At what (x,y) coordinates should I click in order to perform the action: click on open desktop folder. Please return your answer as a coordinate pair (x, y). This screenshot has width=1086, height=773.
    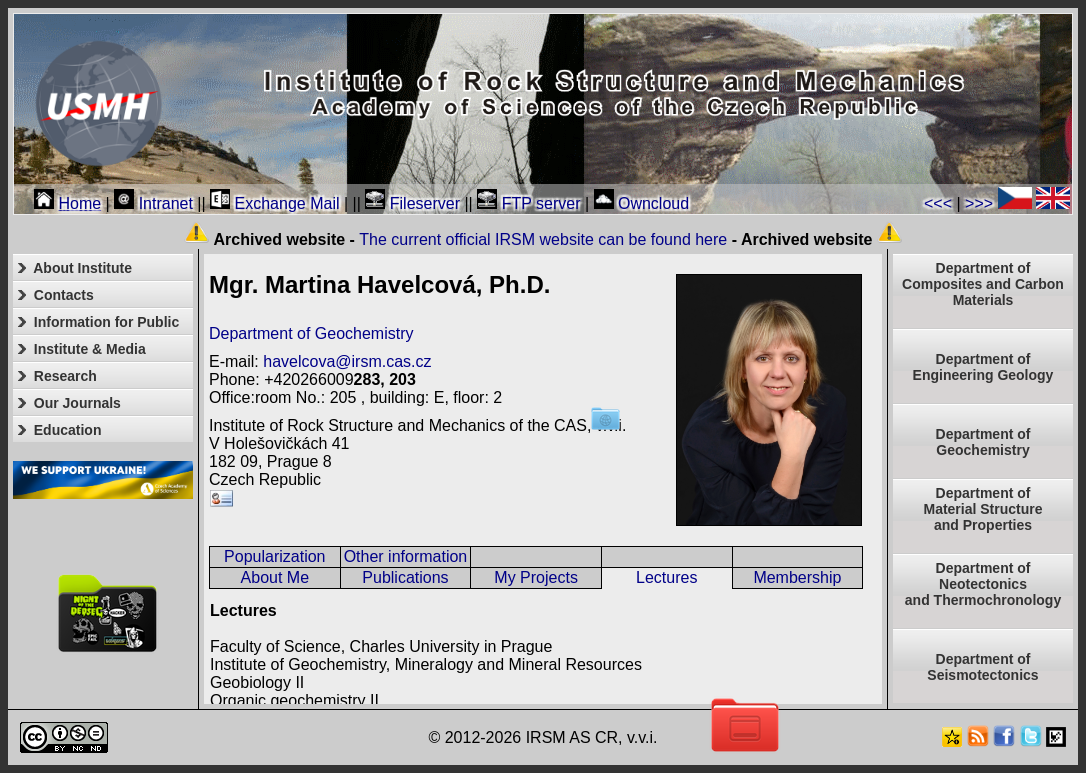
    Looking at the image, I should click on (745, 725).